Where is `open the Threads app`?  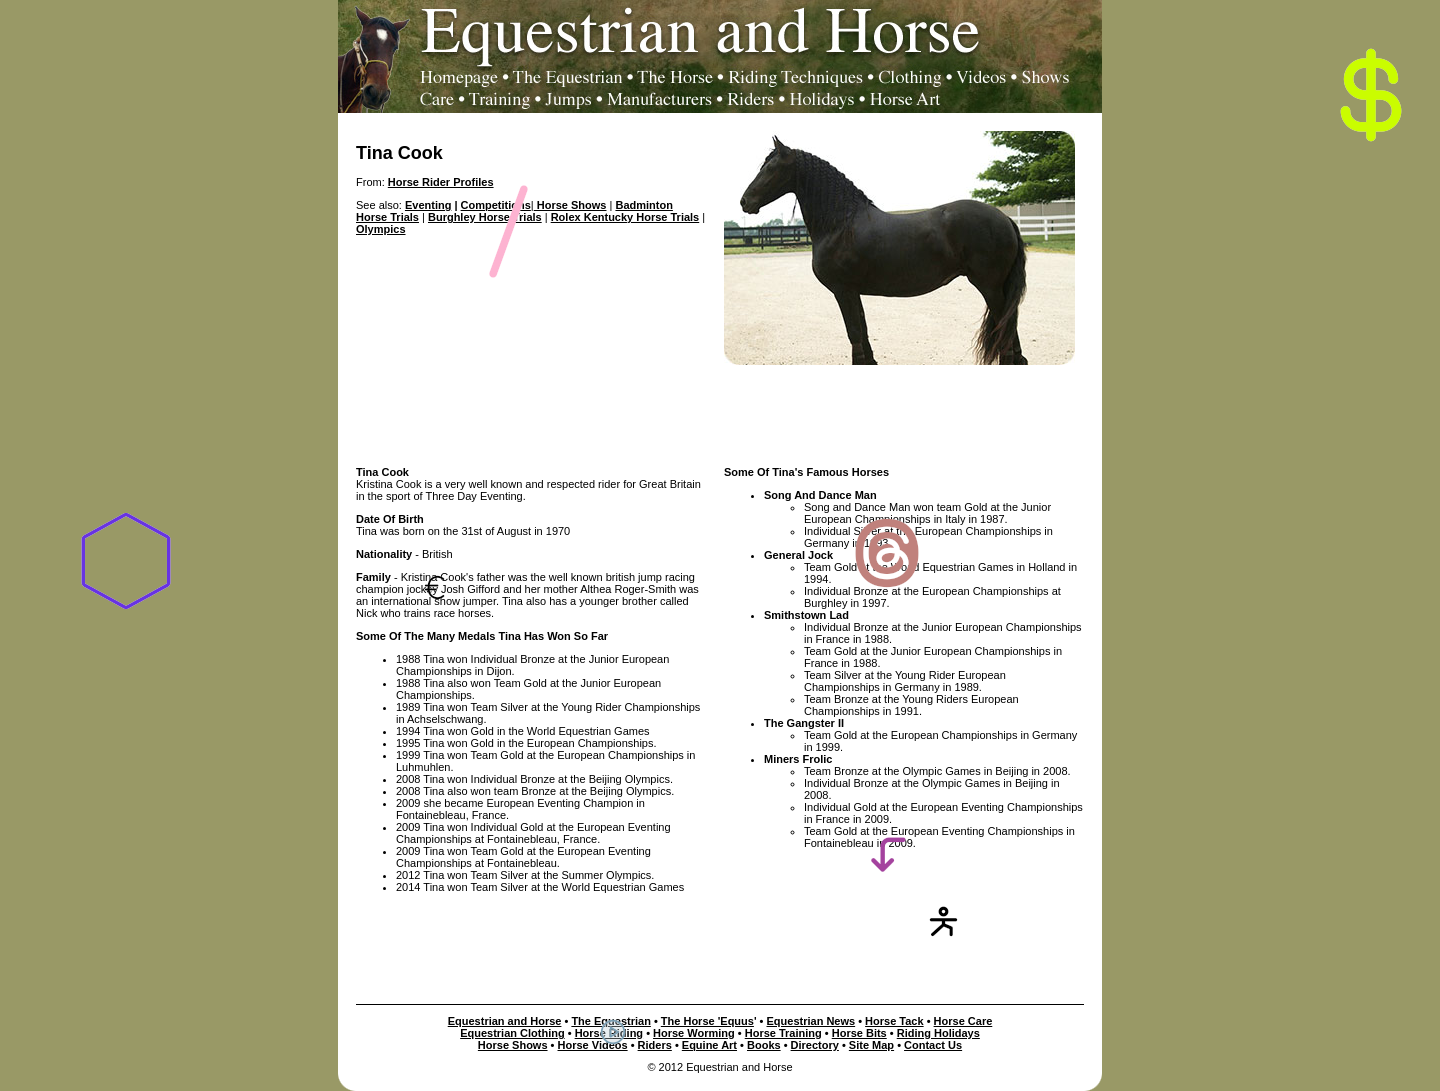
open the Threads app is located at coordinates (887, 553).